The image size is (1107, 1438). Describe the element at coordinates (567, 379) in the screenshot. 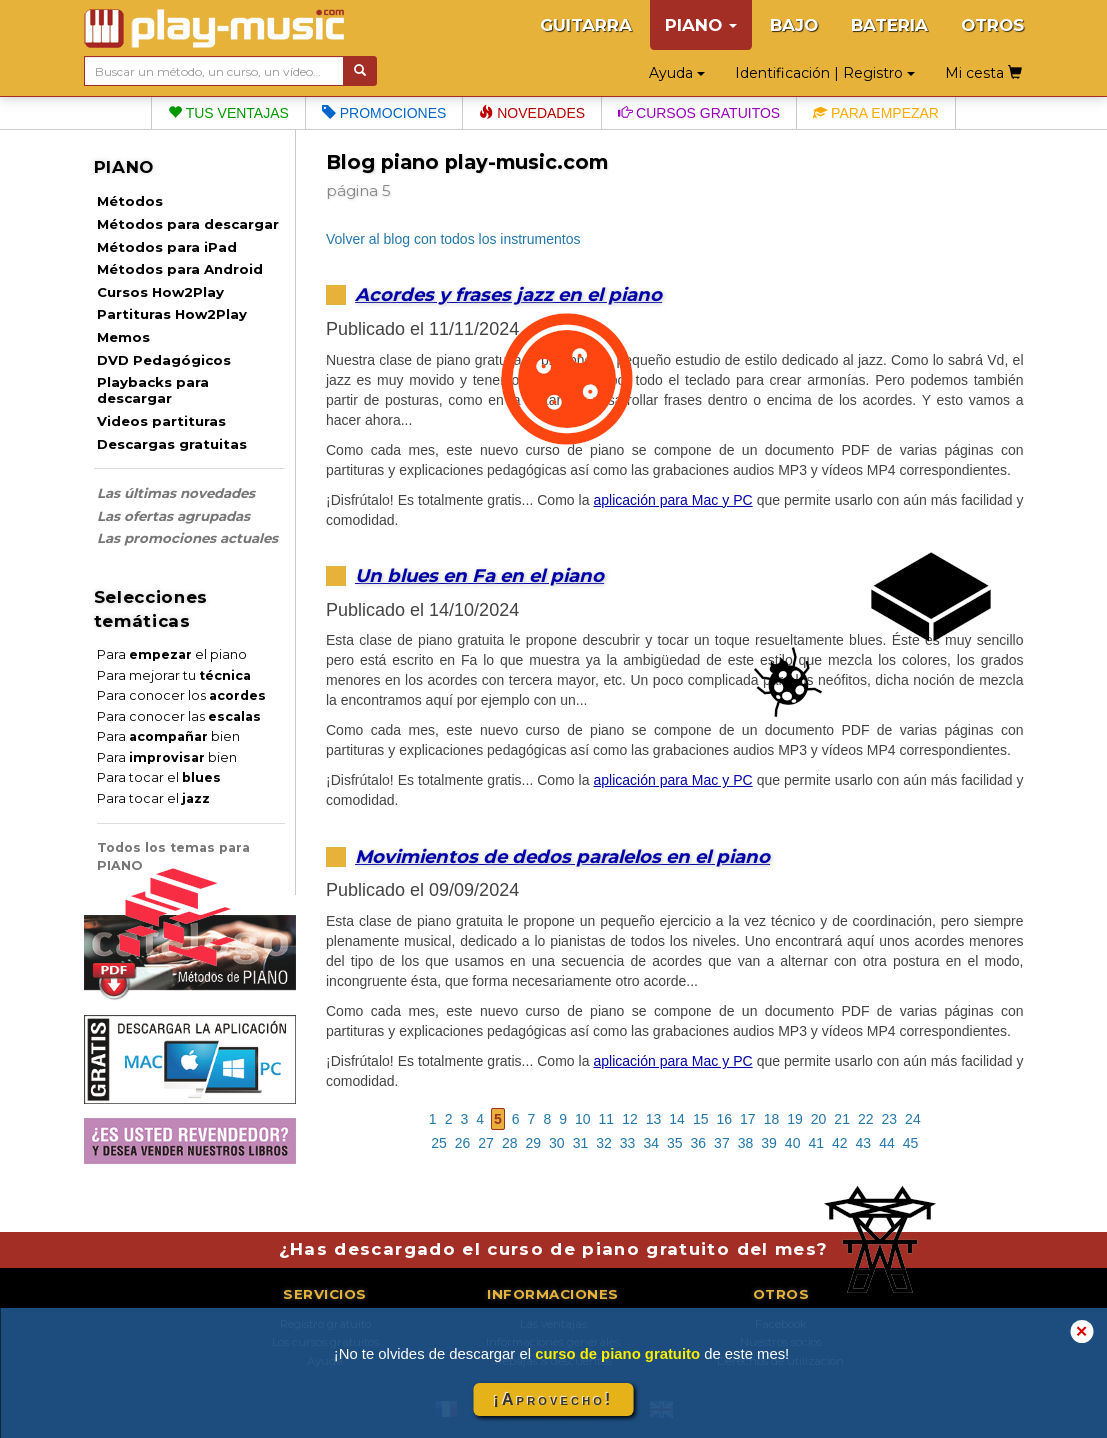

I see `clothing or fashion category` at that location.